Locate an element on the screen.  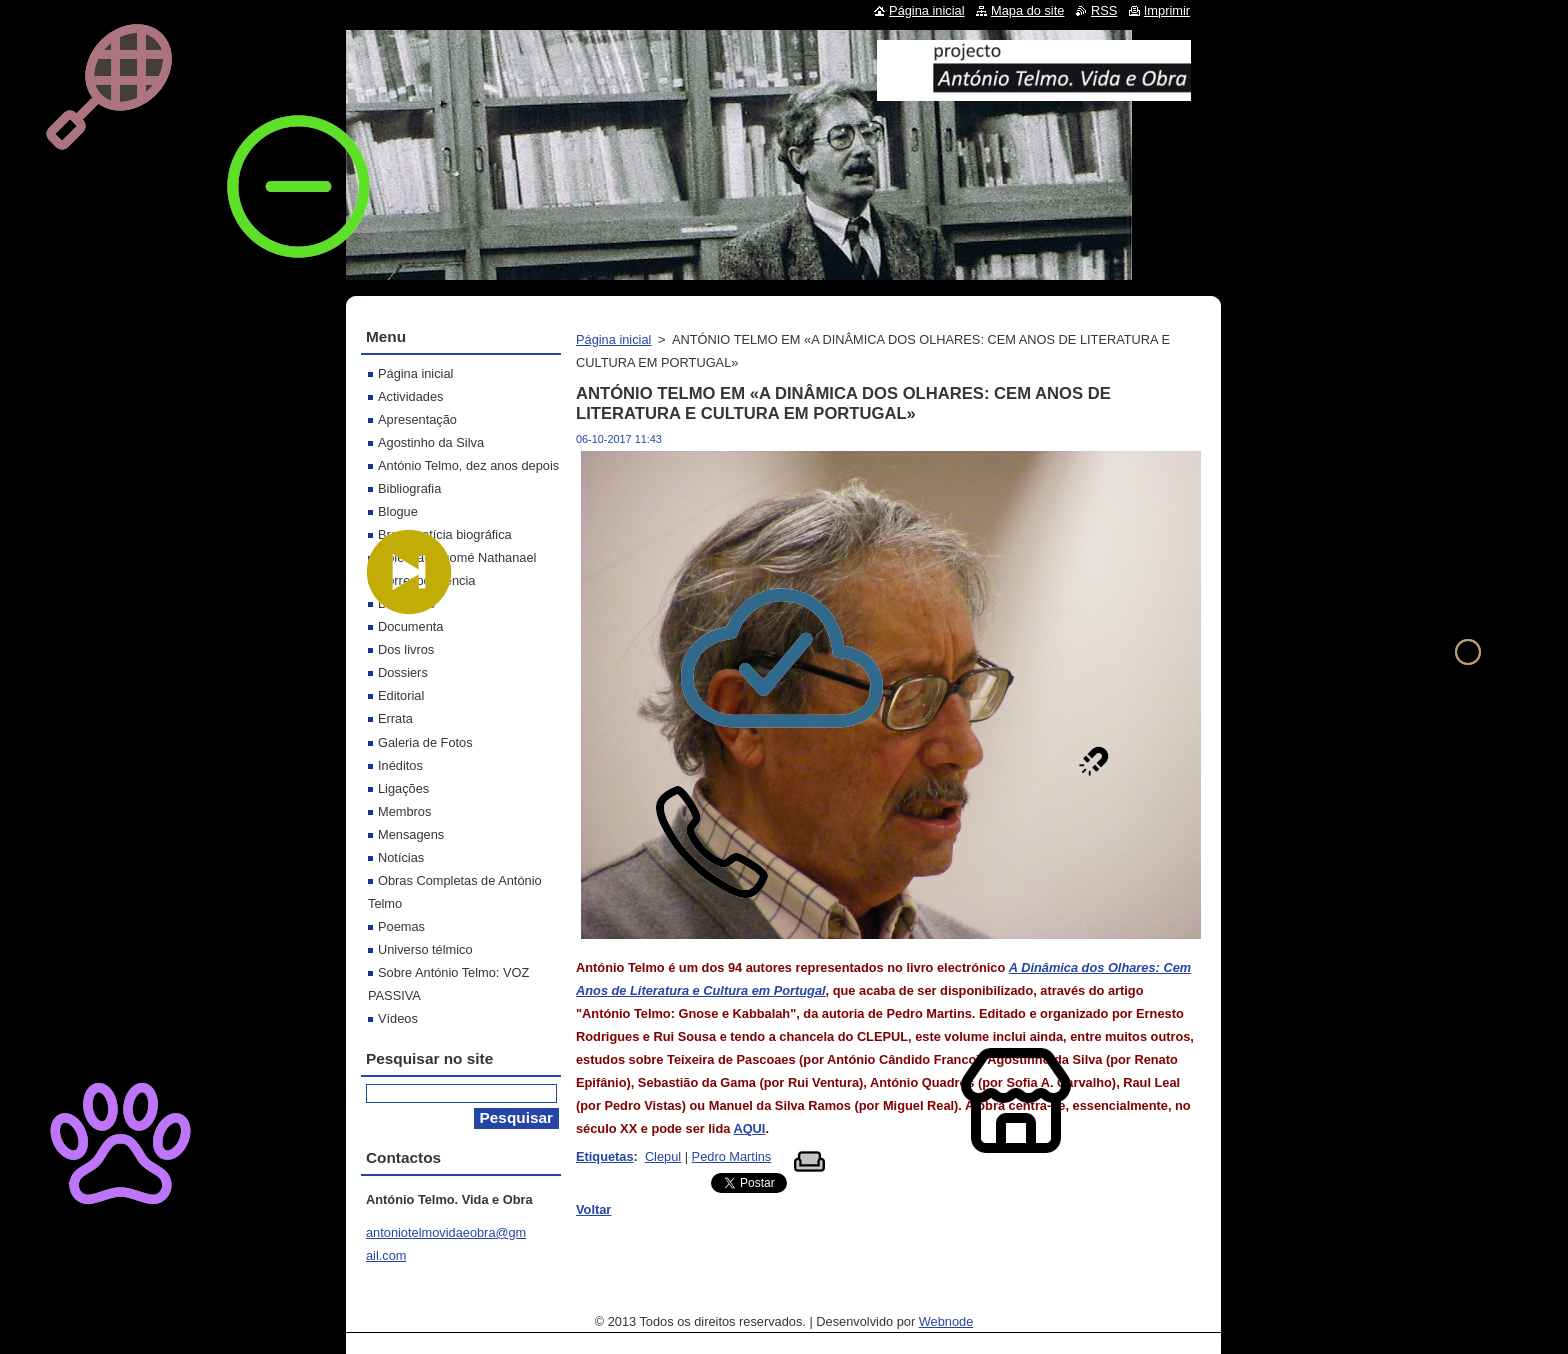
remove an item from a list is located at coordinates (298, 186).